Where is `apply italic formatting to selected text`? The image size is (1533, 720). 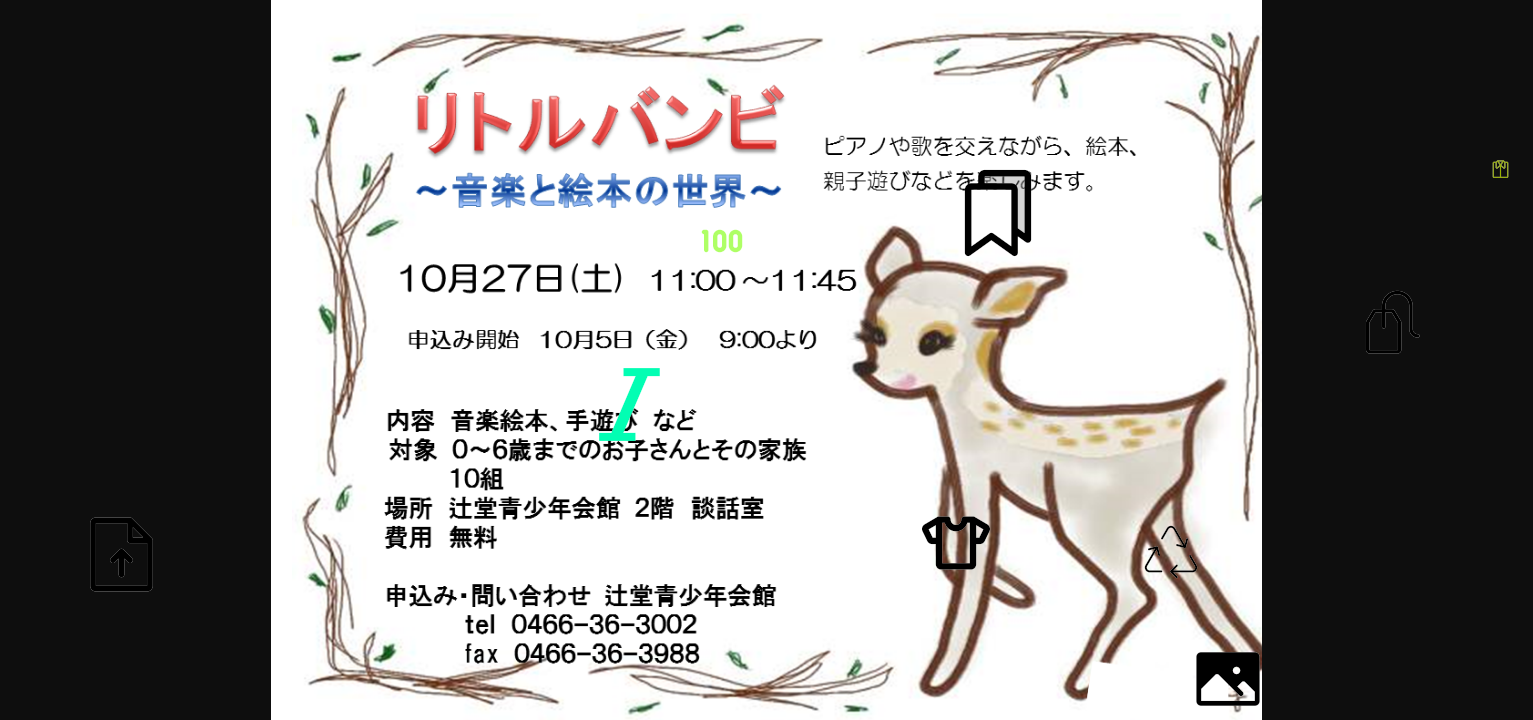 apply italic formatting to selected text is located at coordinates (631, 404).